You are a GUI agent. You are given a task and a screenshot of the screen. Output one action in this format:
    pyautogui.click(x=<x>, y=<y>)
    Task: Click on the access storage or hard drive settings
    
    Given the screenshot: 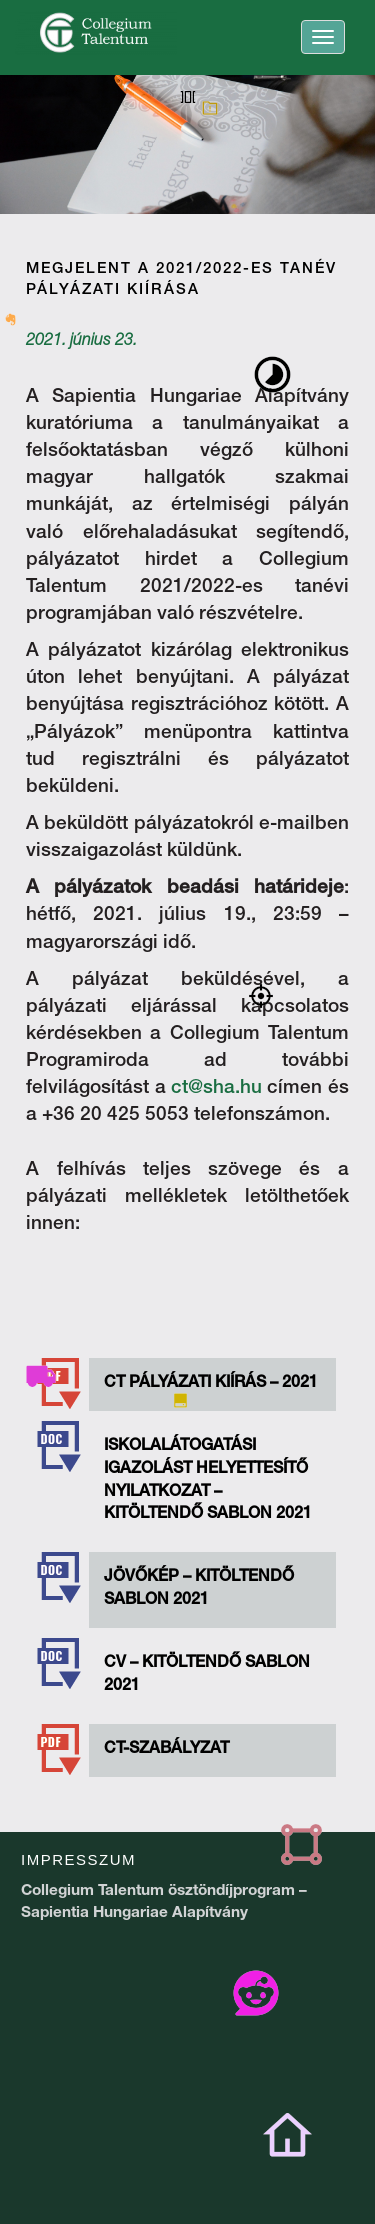 What is the action you would take?
    pyautogui.click(x=180, y=1400)
    